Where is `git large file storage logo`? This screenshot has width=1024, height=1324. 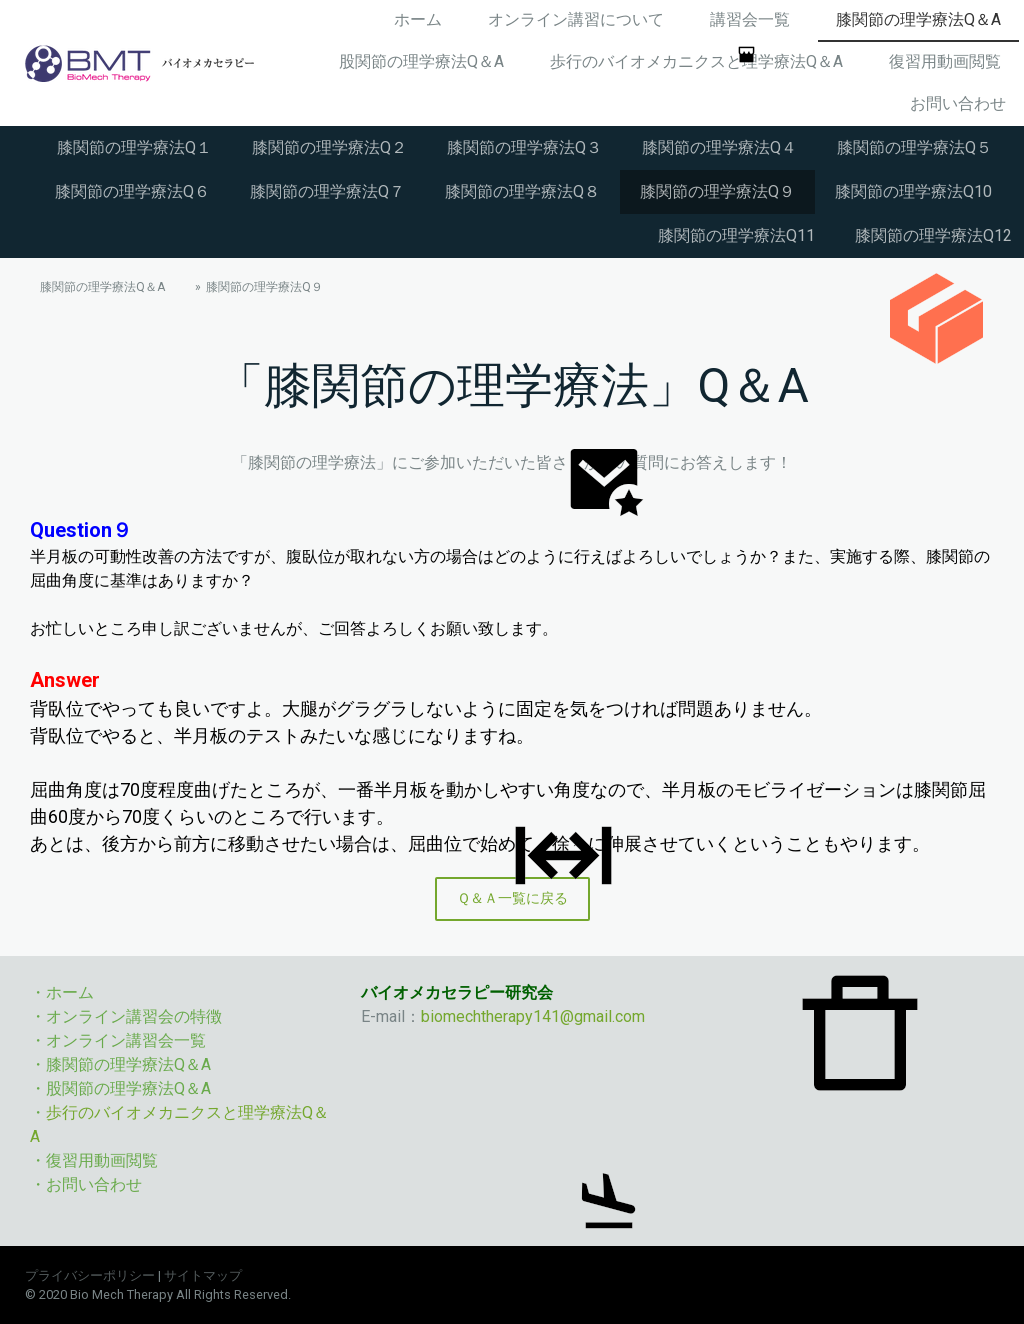 git large file storage logo is located at coordinates (936, 318).